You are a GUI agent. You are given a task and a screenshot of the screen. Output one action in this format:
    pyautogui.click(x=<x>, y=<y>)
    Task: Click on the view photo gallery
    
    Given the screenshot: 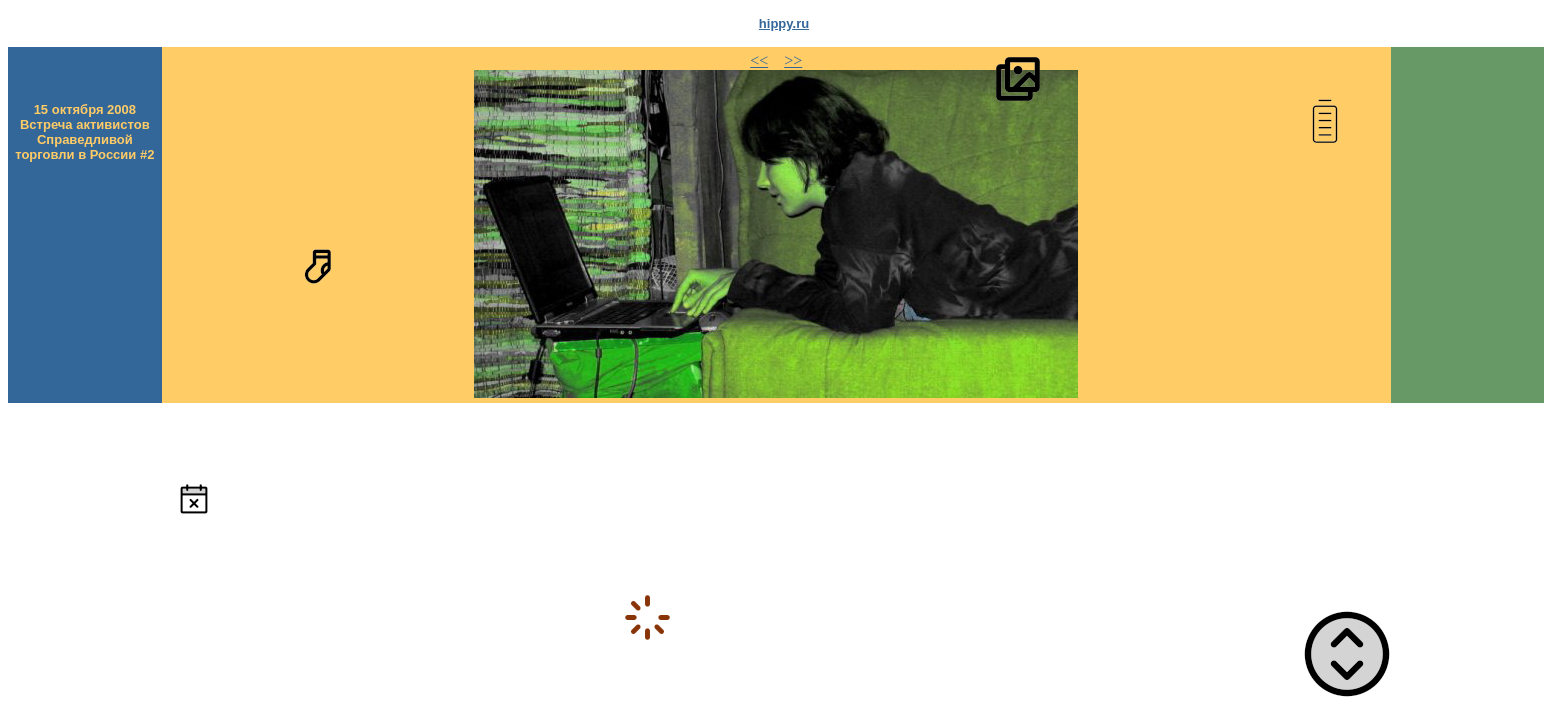 What is the action you would take?
    pyautogui.click(x=1018, y=79)
    